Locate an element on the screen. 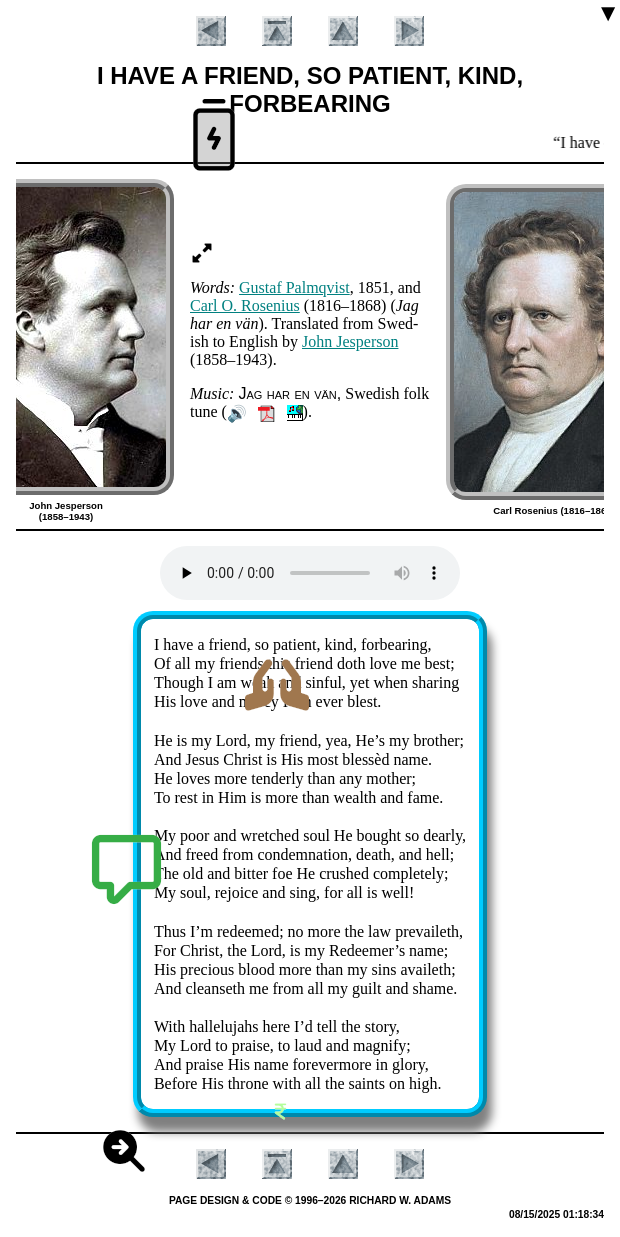 The height and width of the screenshot is (1237, 620). open comments section is located at coordinates (126, 869).